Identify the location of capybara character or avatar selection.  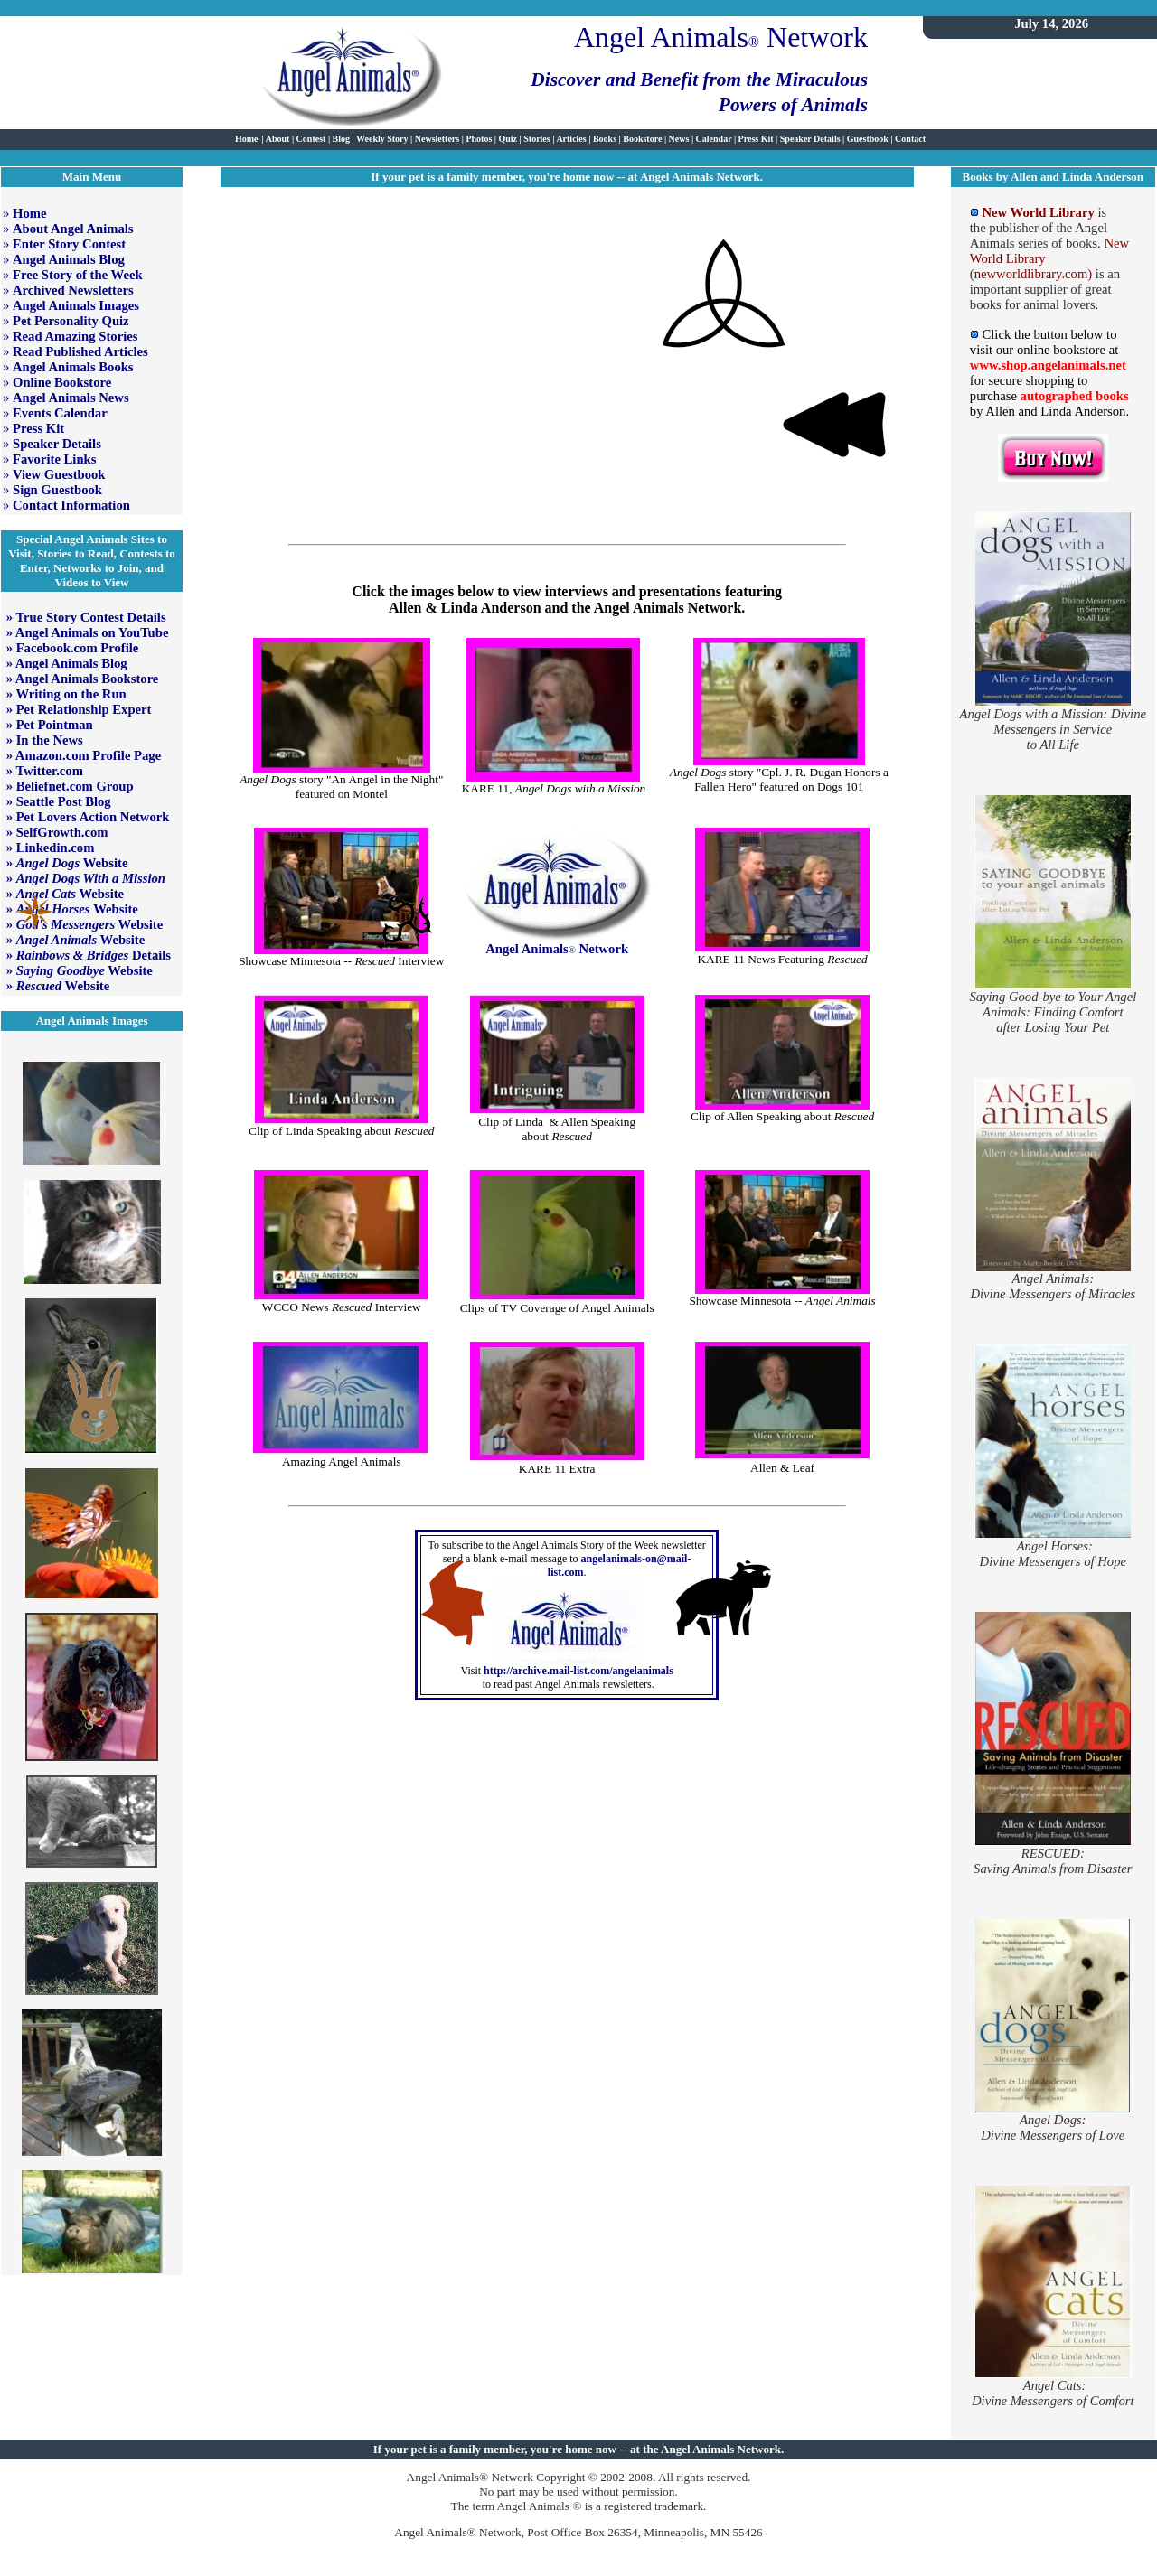
(722, 1597).